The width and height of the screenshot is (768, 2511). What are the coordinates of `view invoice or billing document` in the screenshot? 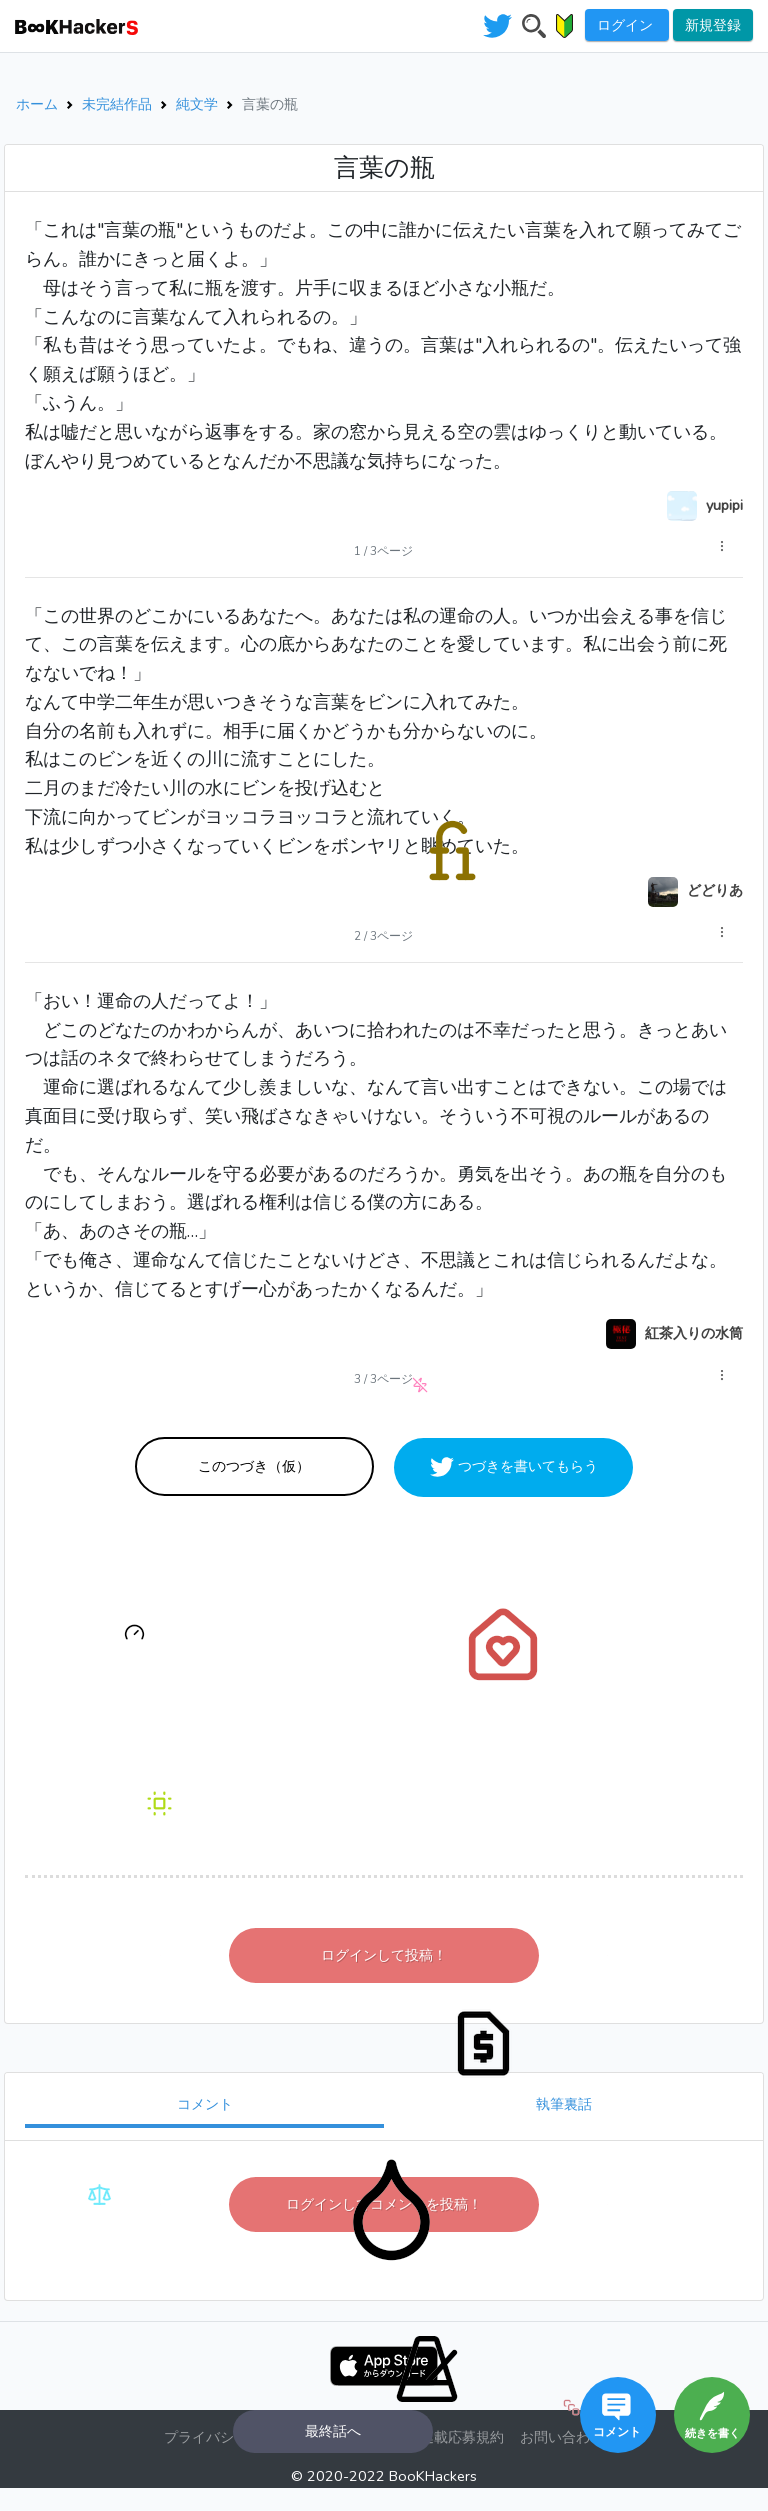 It's located at (483, 2043).